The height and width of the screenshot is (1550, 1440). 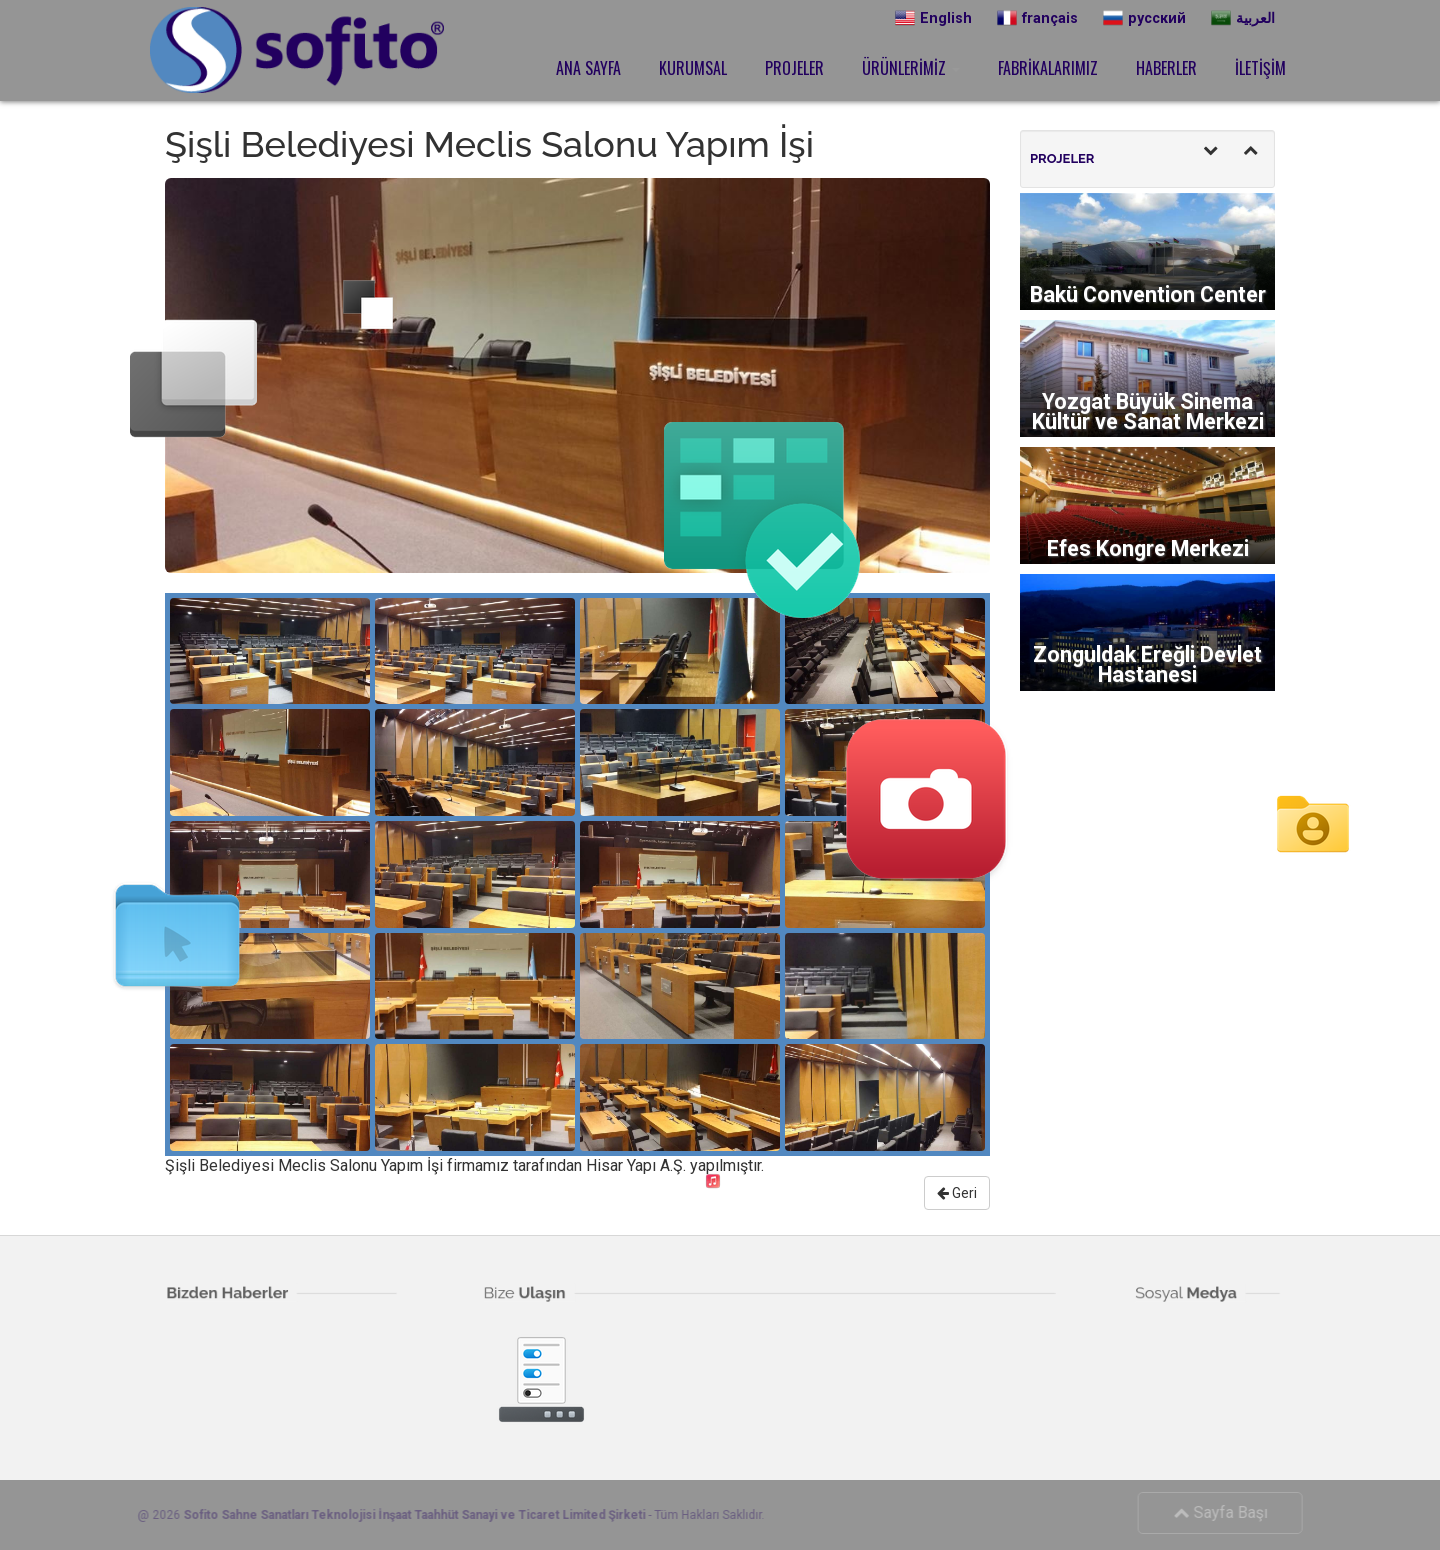 I want to click on take a screenshot, so click(x=926, y=799).